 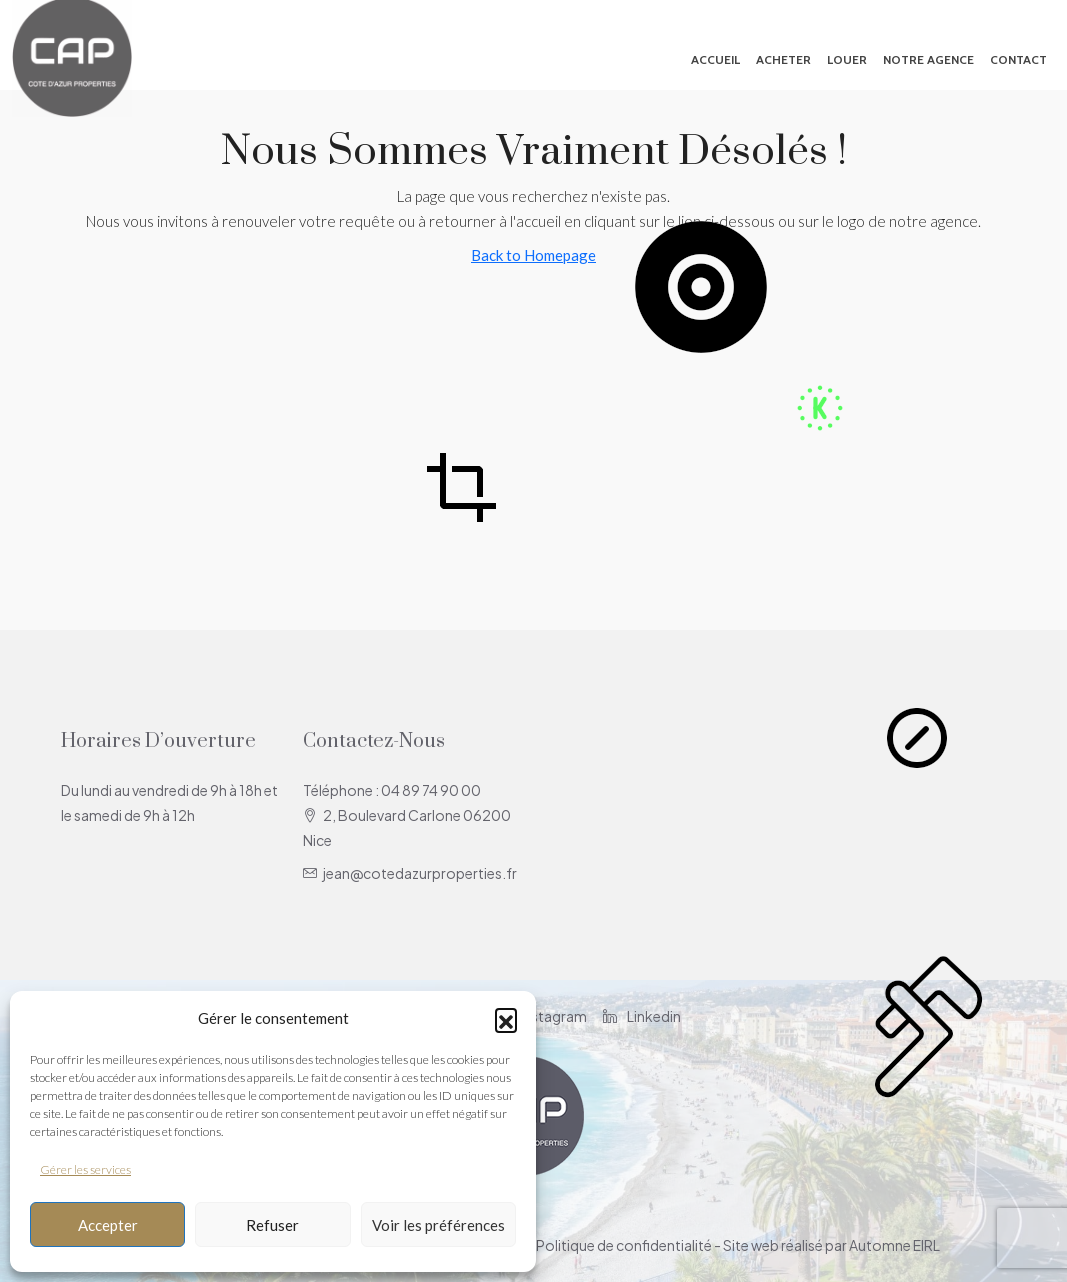 I want to click on indicates a keyboard shortcut or hotkey, so click(x=820, y=408).